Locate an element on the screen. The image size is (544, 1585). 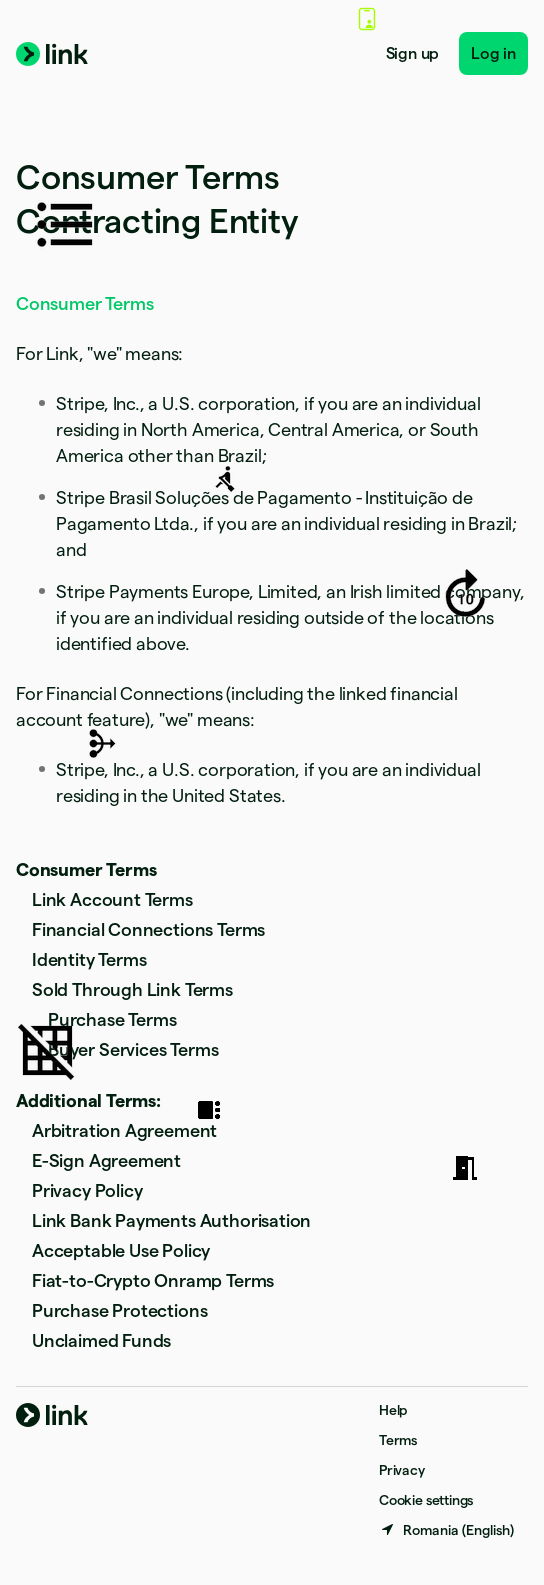
access rowing or kayaking activities is located at coordinates (224, 478).